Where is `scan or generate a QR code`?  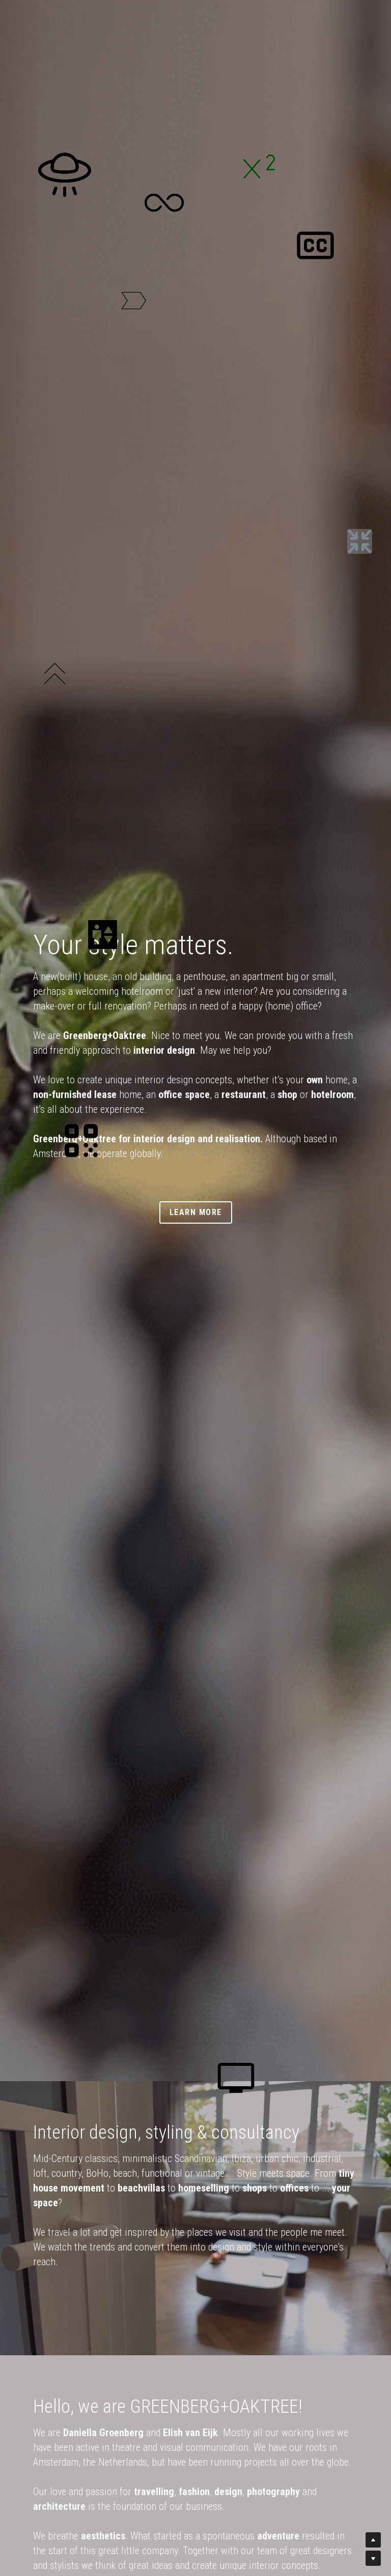
scan or generate a QR code is located at coordinates (81, 1140).